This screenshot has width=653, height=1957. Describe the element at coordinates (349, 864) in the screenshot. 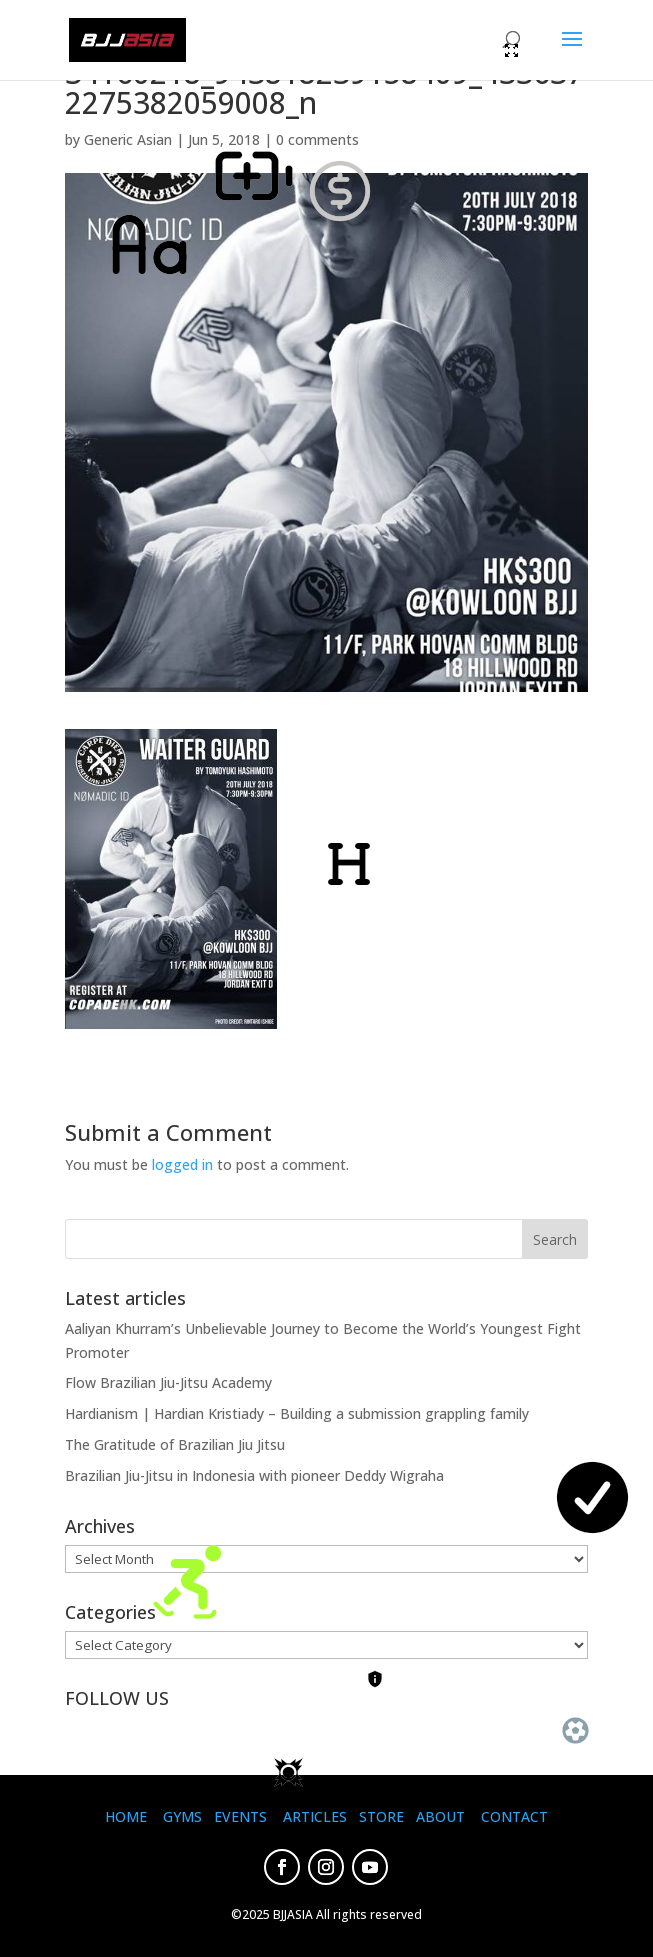

I see `format text as a heading` at that location.